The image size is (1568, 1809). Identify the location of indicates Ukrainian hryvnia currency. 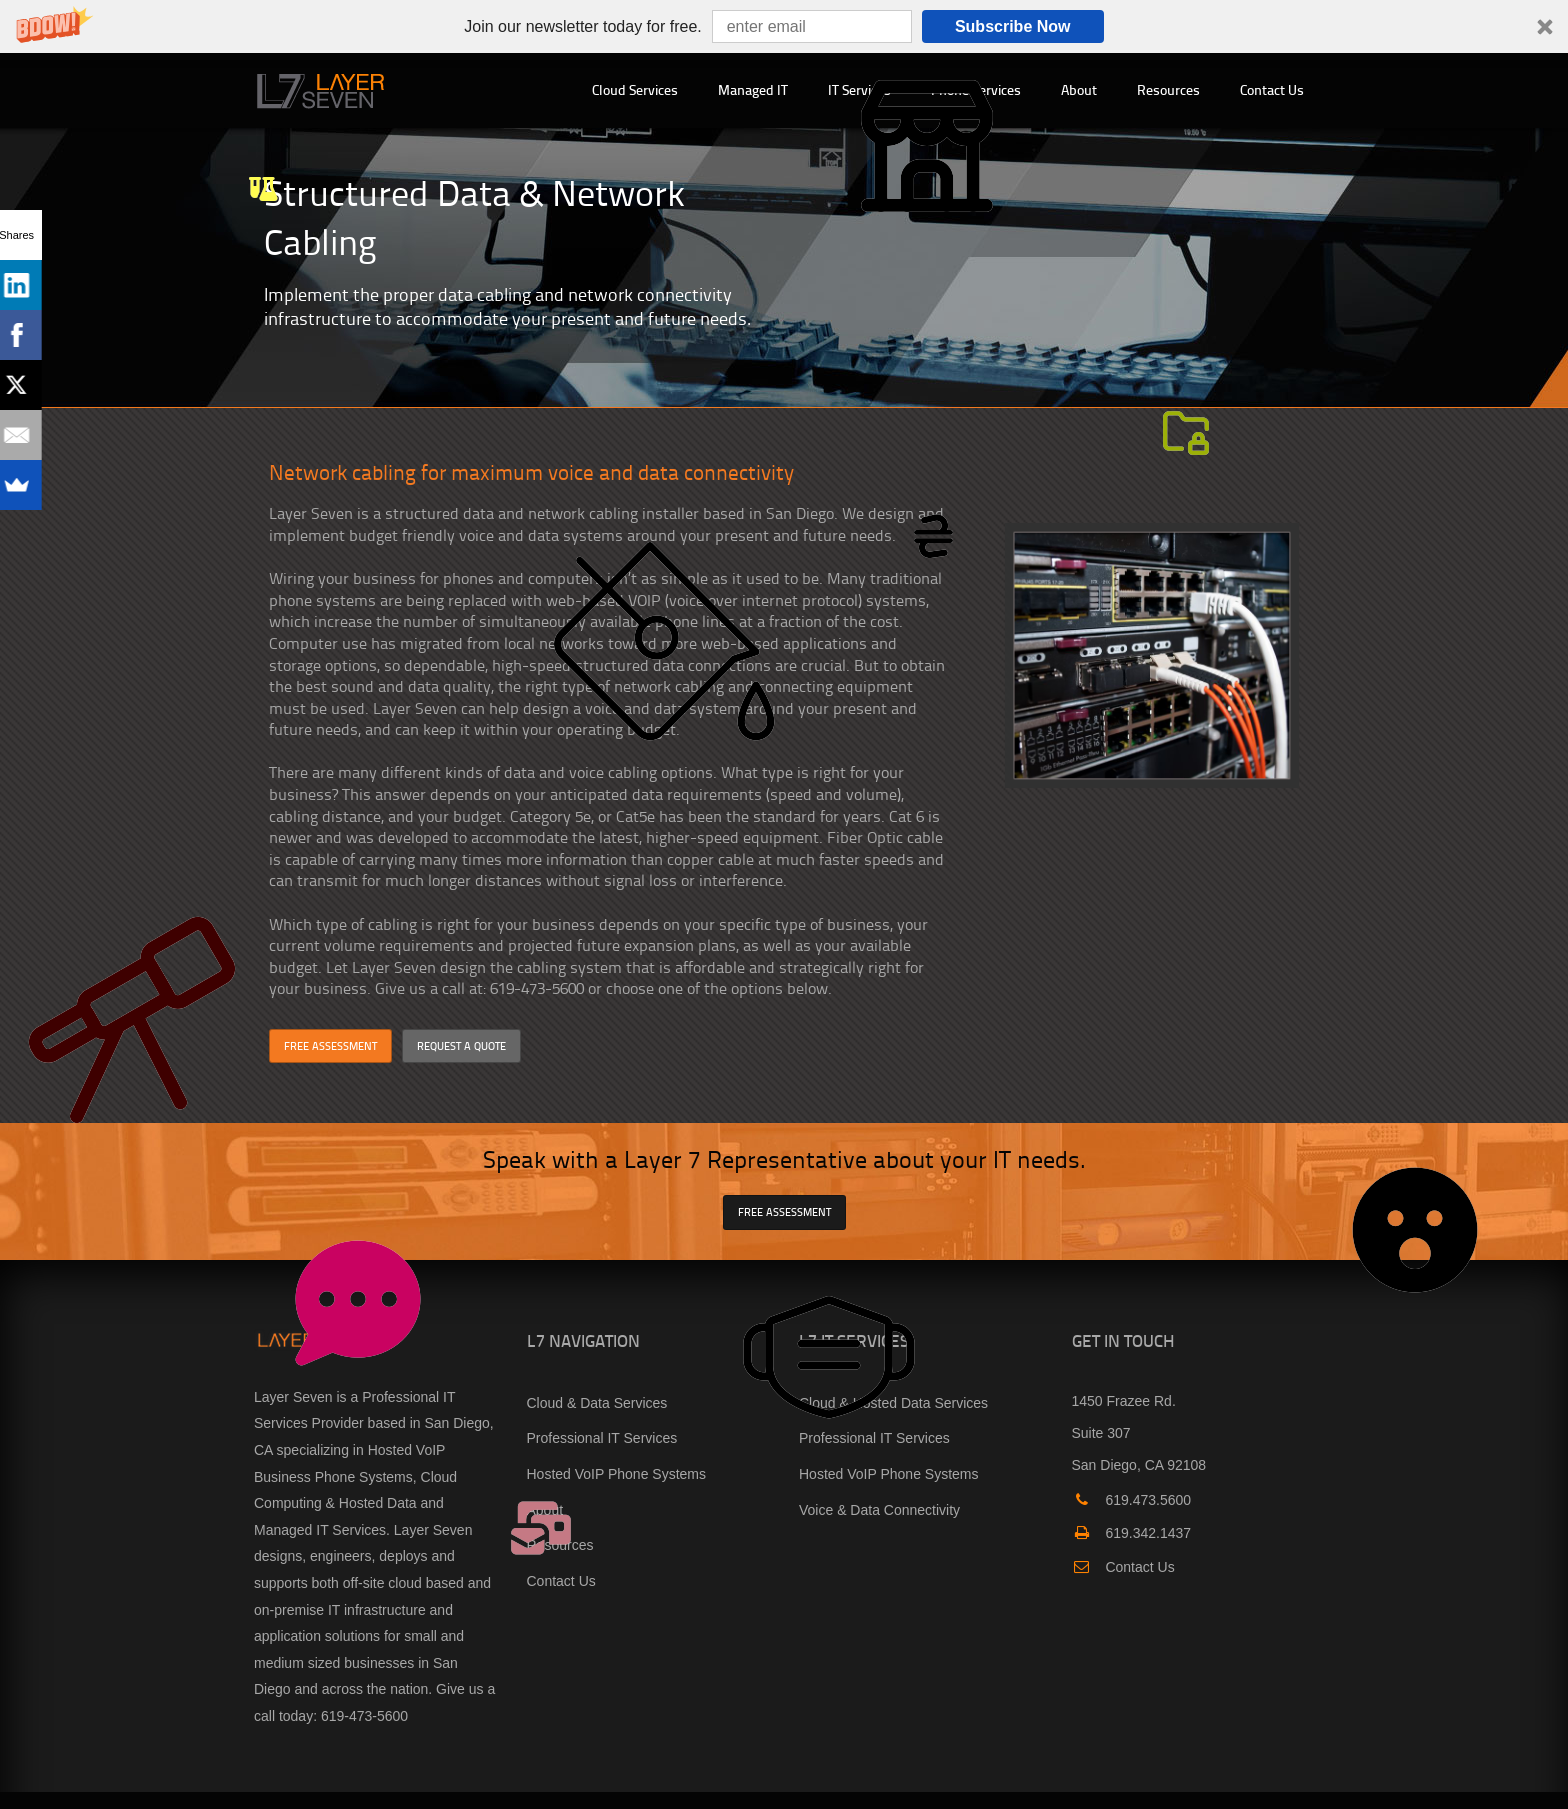
(933, 536).